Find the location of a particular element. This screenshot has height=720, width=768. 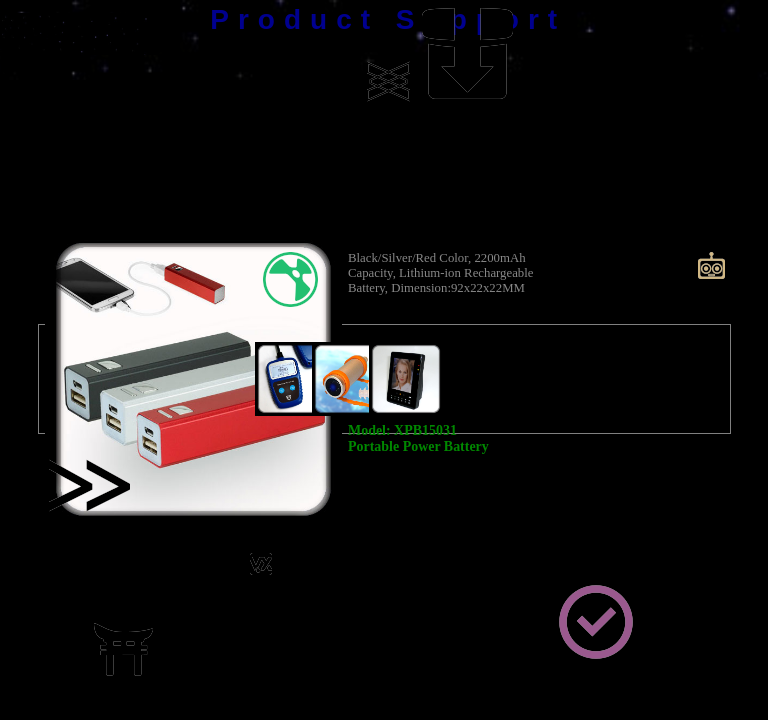

jinja templating engine logo is located at coordinates (123, 649).